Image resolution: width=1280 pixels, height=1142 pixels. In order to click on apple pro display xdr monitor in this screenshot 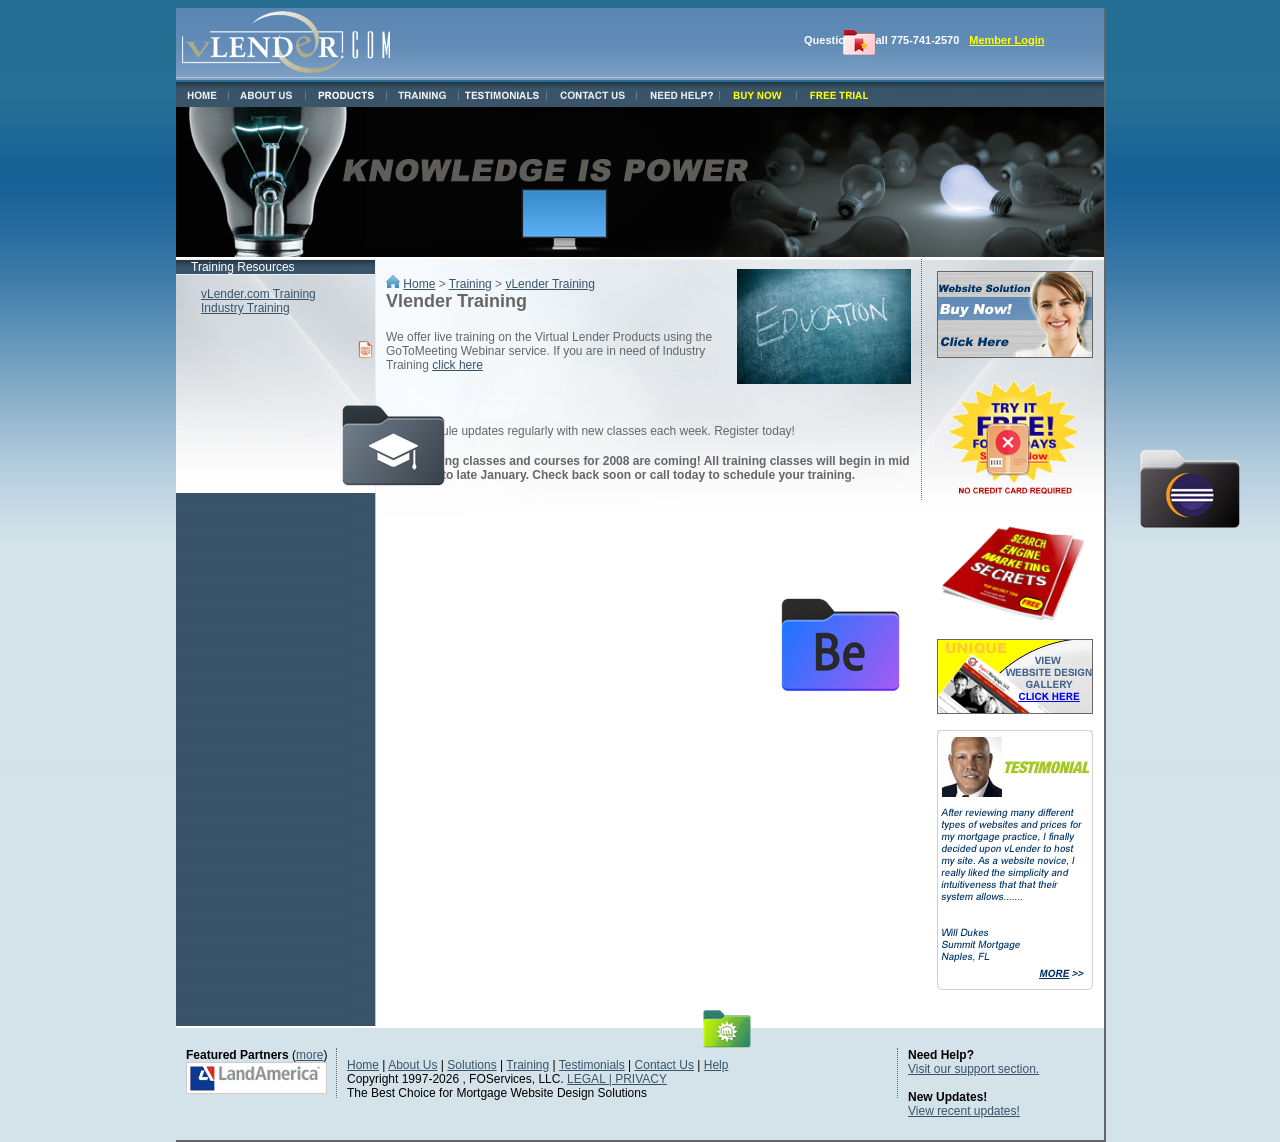, I will do `click(564, 210)`.